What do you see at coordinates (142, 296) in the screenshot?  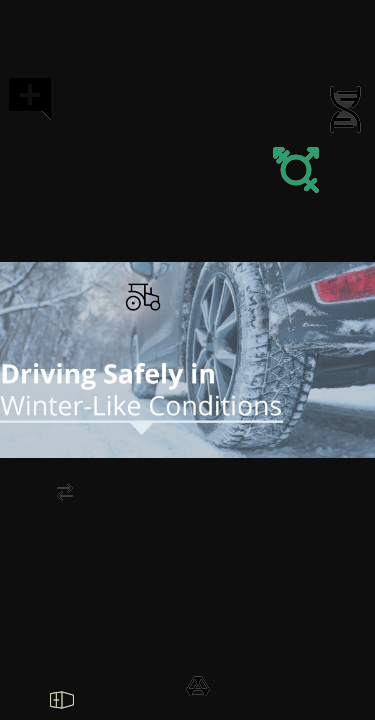 I see `access farming or agricultural features` at bounding box center [142, 296].